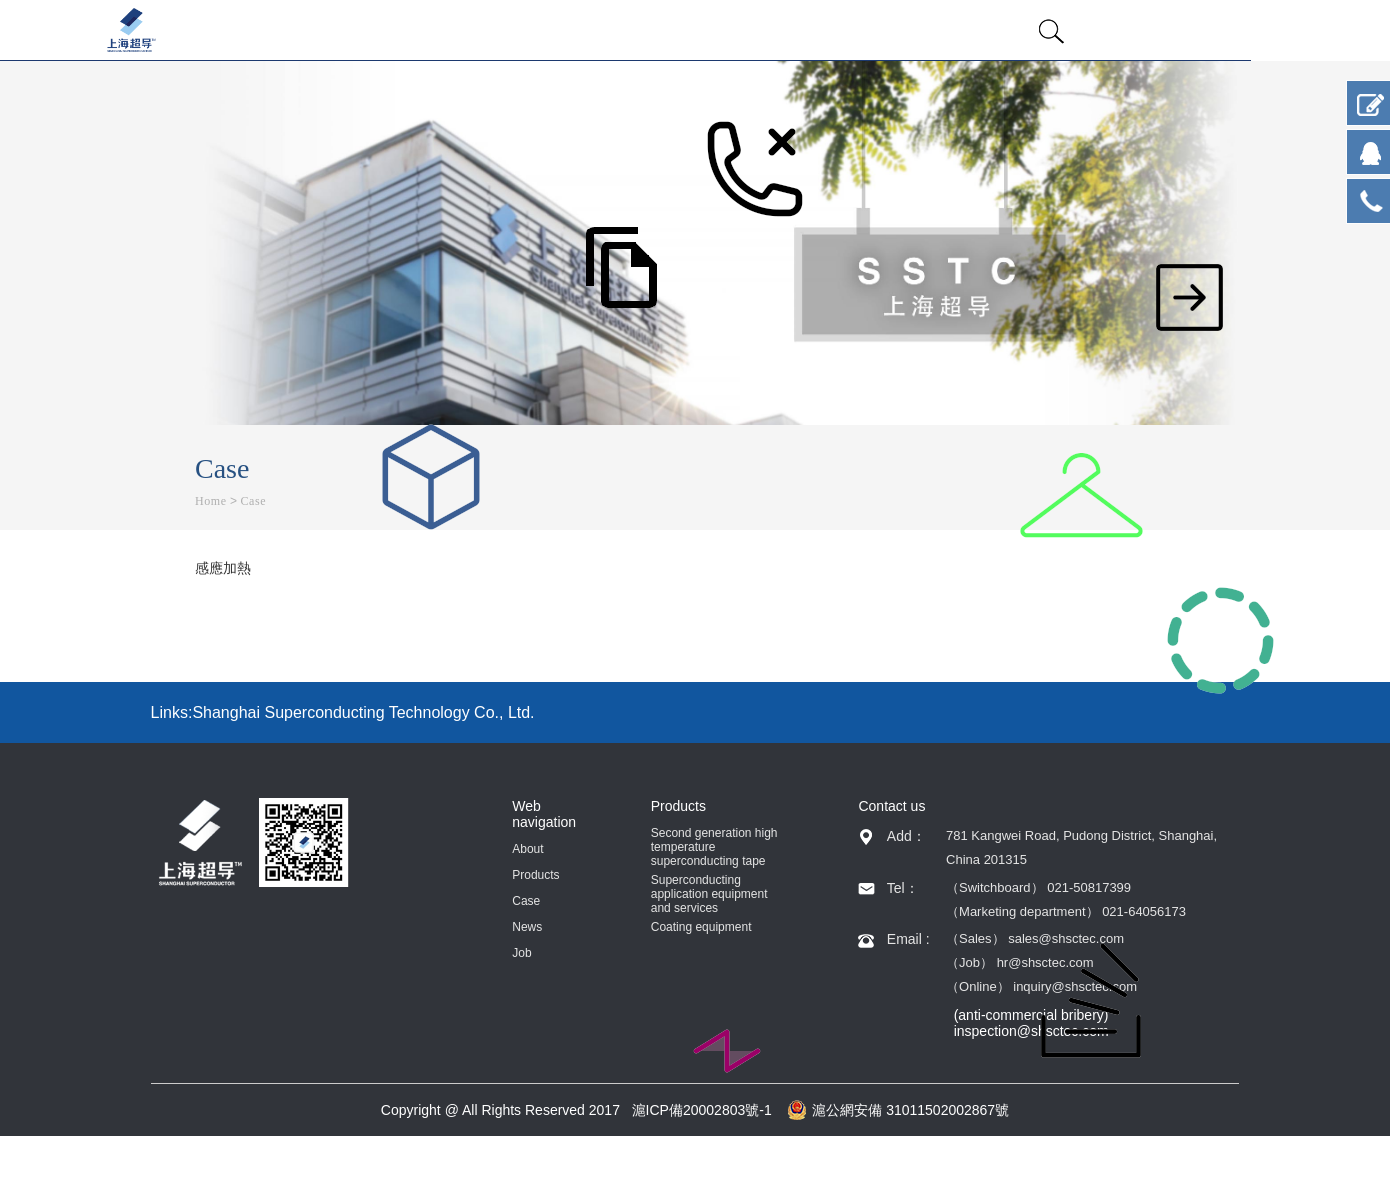 Image resolution: width=1390 pixels, height=1179 pixels. Describe the element at coordinates (755, 169) in the screenshot. I see `end or decline a phone call` at that location.